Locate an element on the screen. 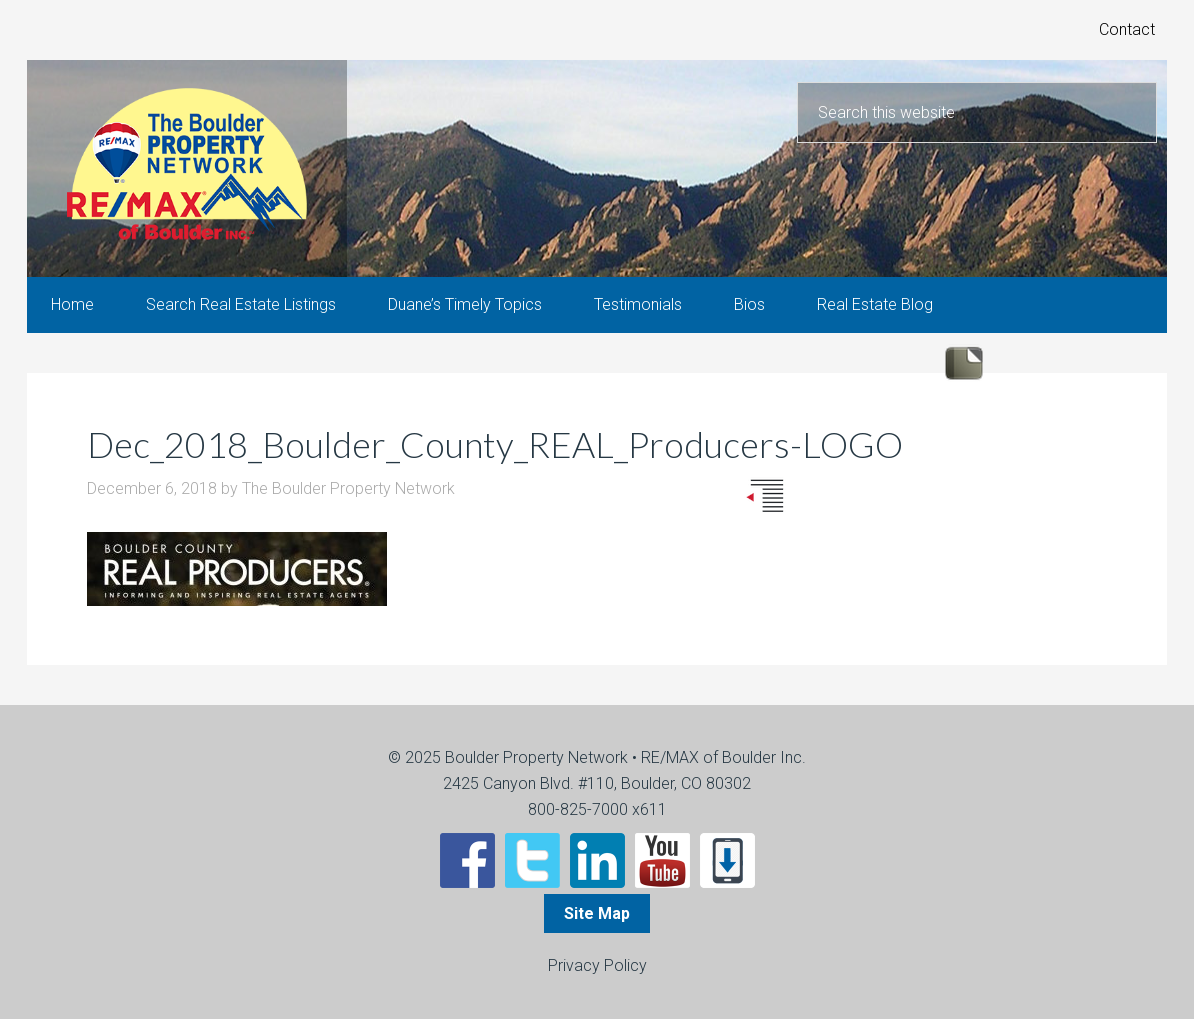 The image size is (1194, 1019). change desktop wallpaper settings is located at coordinates (964, 362).